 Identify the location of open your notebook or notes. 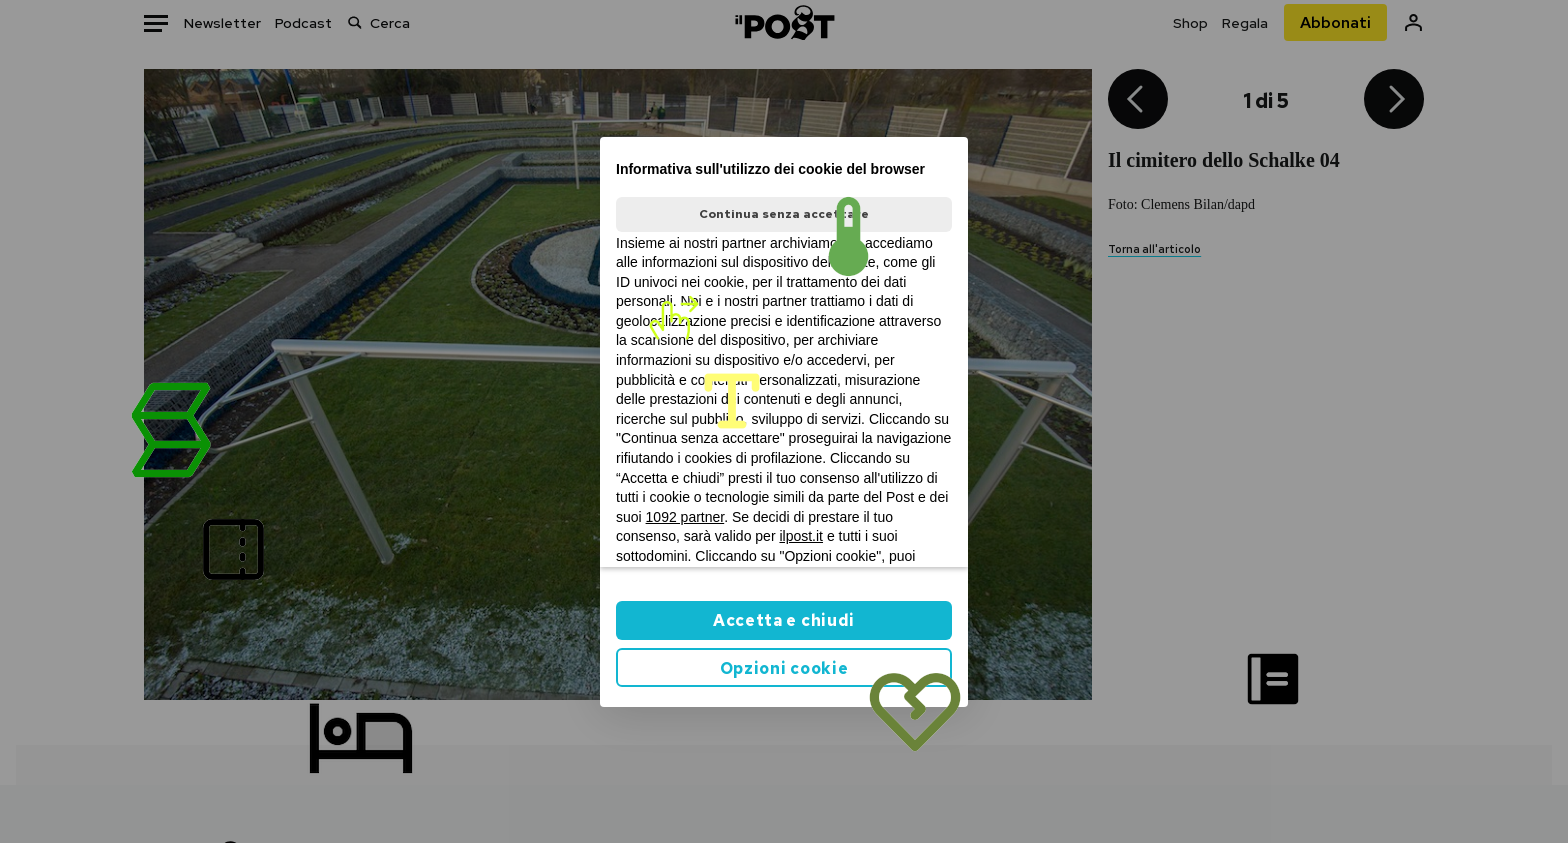
(1273, 679).